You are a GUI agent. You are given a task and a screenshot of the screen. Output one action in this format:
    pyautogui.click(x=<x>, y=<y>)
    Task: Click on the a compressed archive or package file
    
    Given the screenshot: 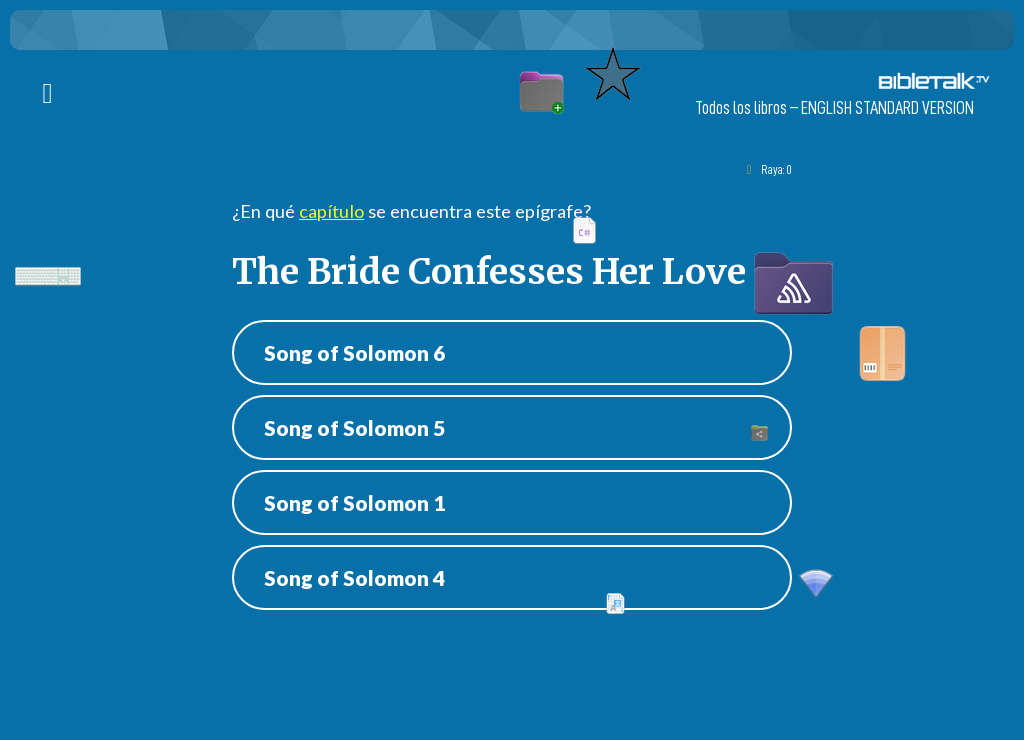 What is the action you would take?
    pyautogui.click(x=882, y=353)
    